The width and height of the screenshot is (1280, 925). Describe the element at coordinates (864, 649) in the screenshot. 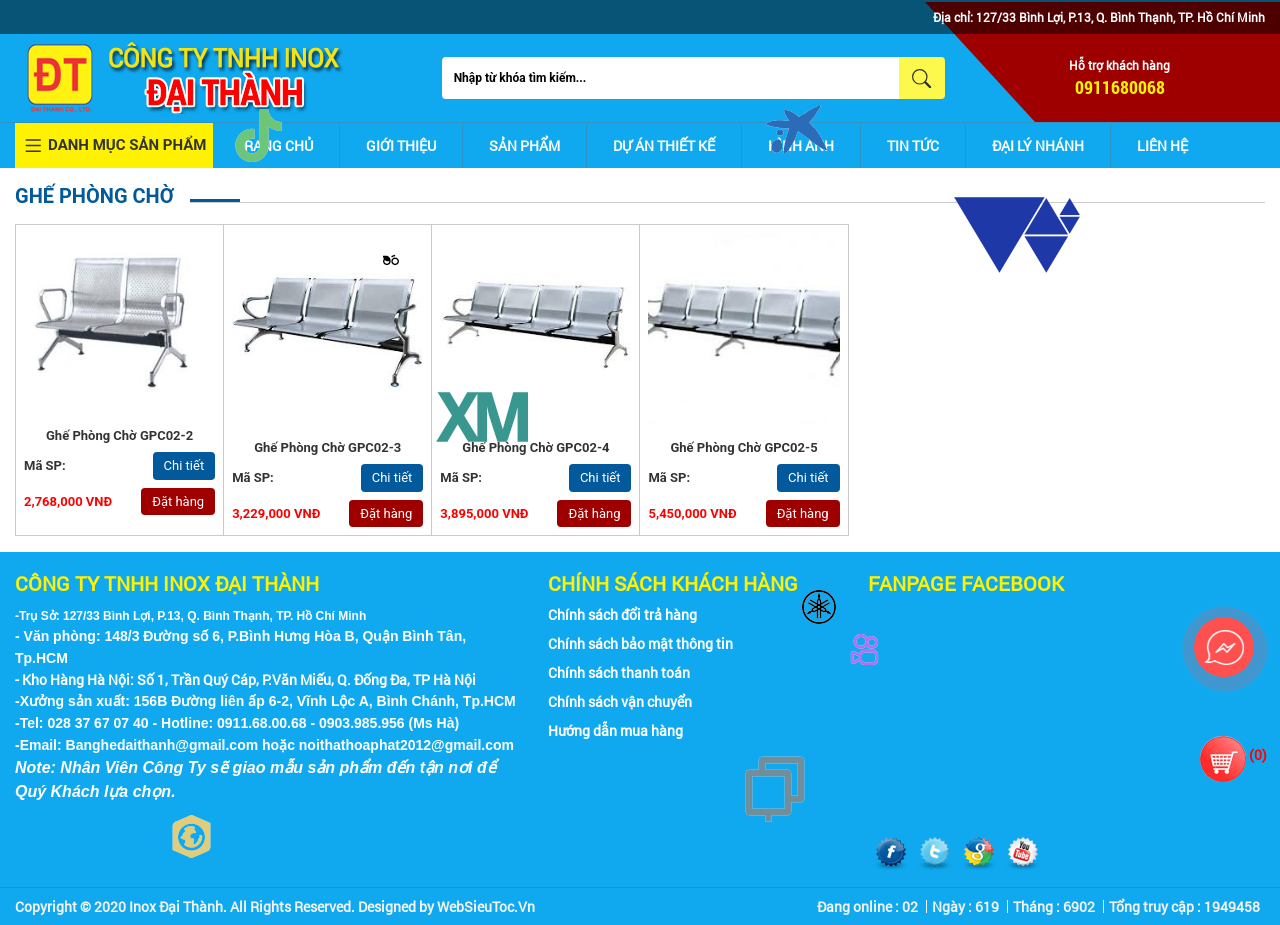

I see `open the Kuaishou app` at that location.